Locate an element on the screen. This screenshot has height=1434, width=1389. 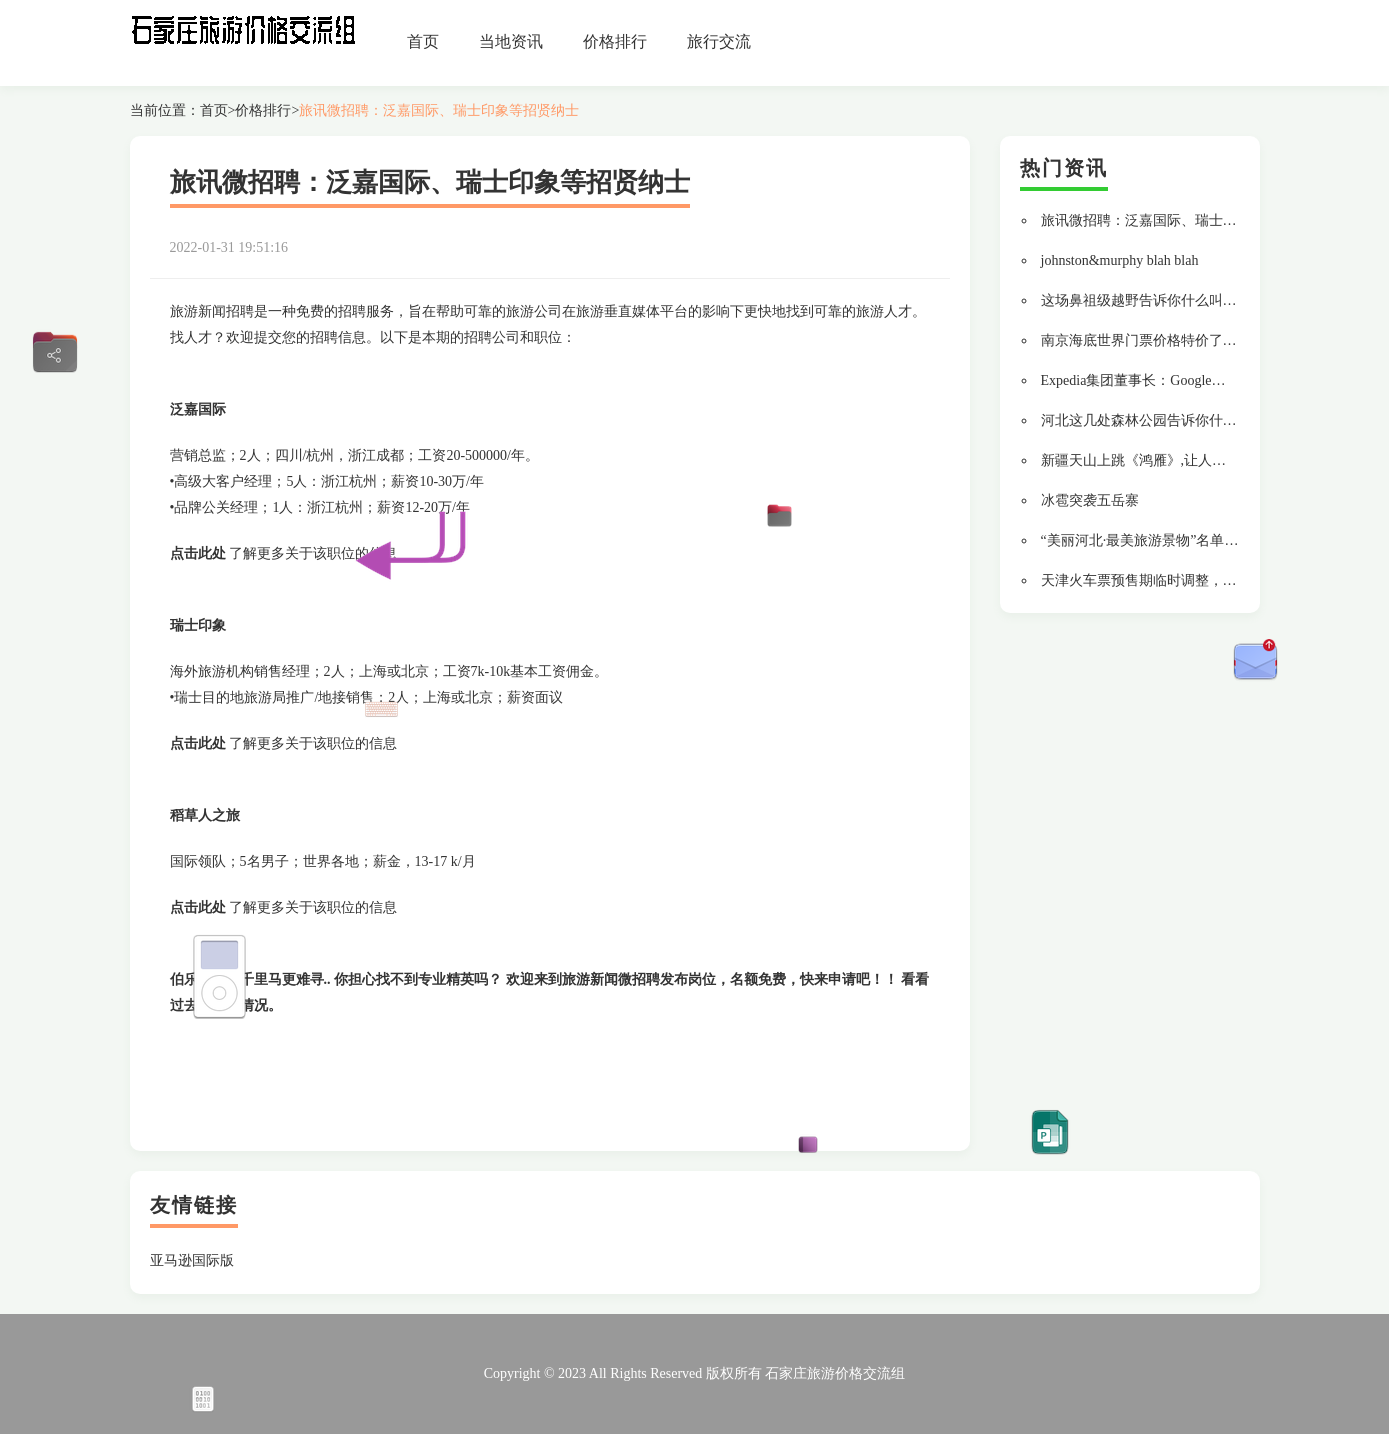
indicates a binary or raw data file is located at coordinates (203, 1399).